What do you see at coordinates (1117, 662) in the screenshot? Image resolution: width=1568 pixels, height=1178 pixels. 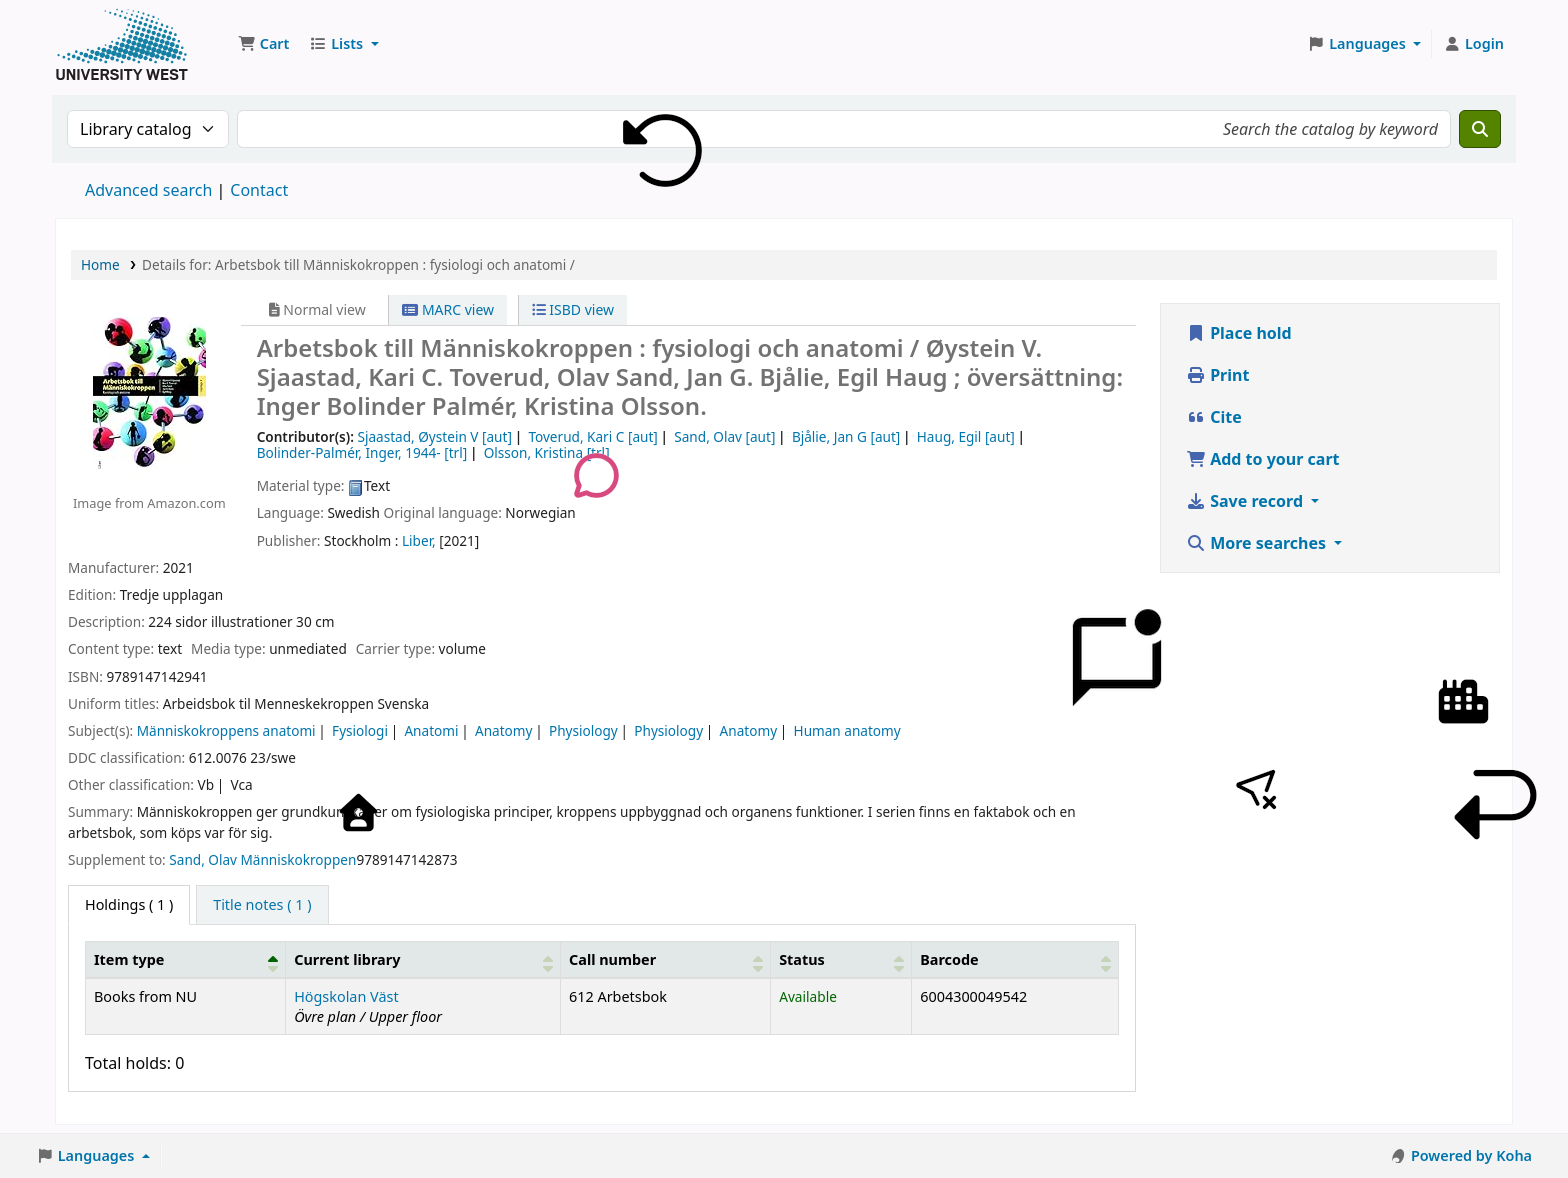 I see `indicates unread messages in chat` at bounding box center [1117, 662].